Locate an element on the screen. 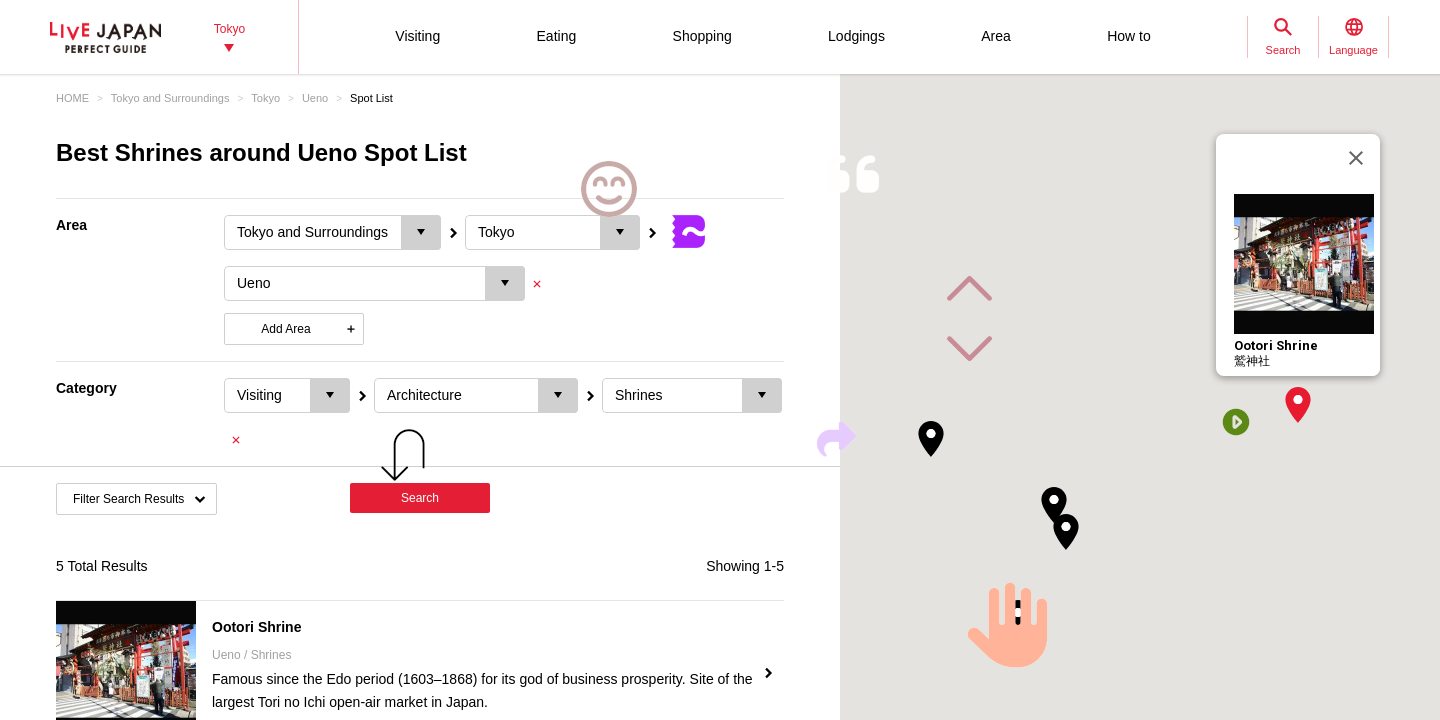 This screenshot has width=1440, height=720. undo or go back to previous state is located at coordinates (405, 455).